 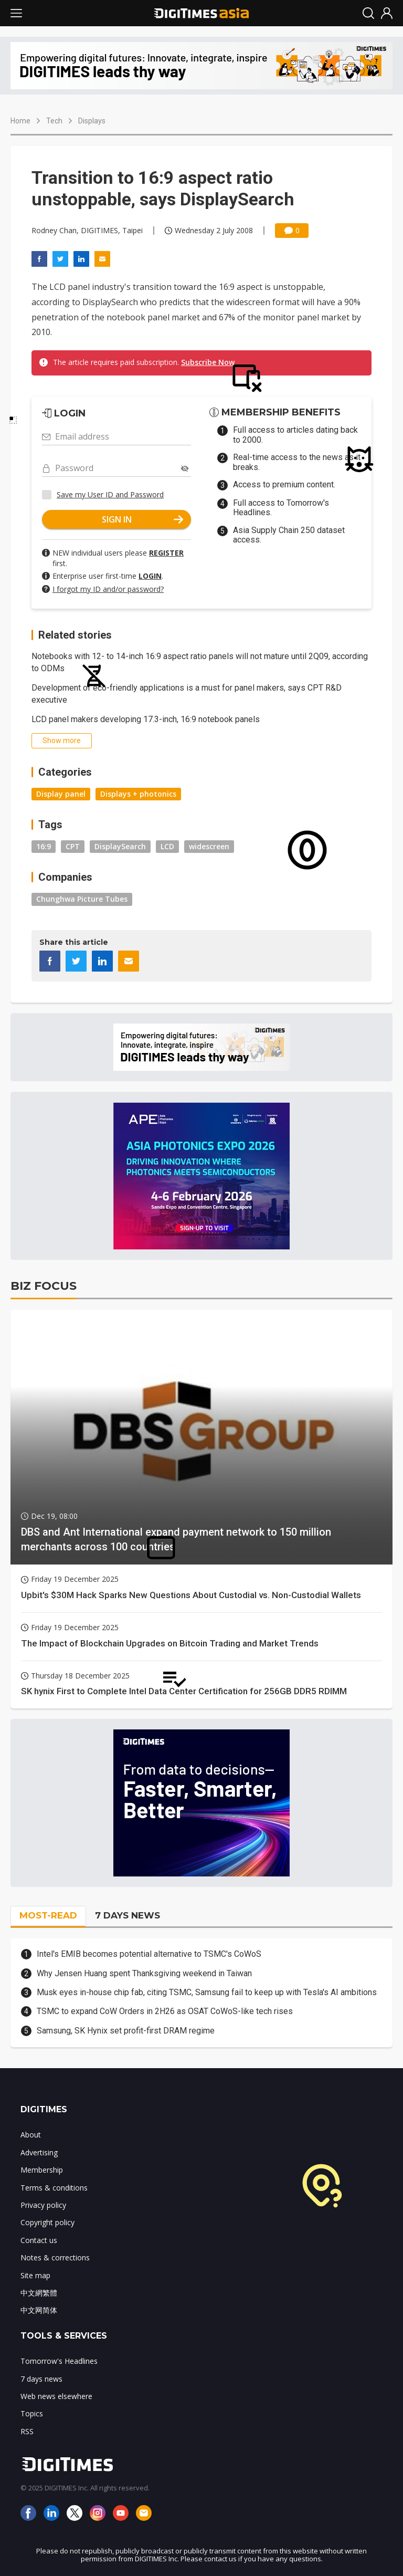 What do you see at coordinates (307, 850) in the screenshot?
I see `open opera browser` at bounding box center [307, 850].